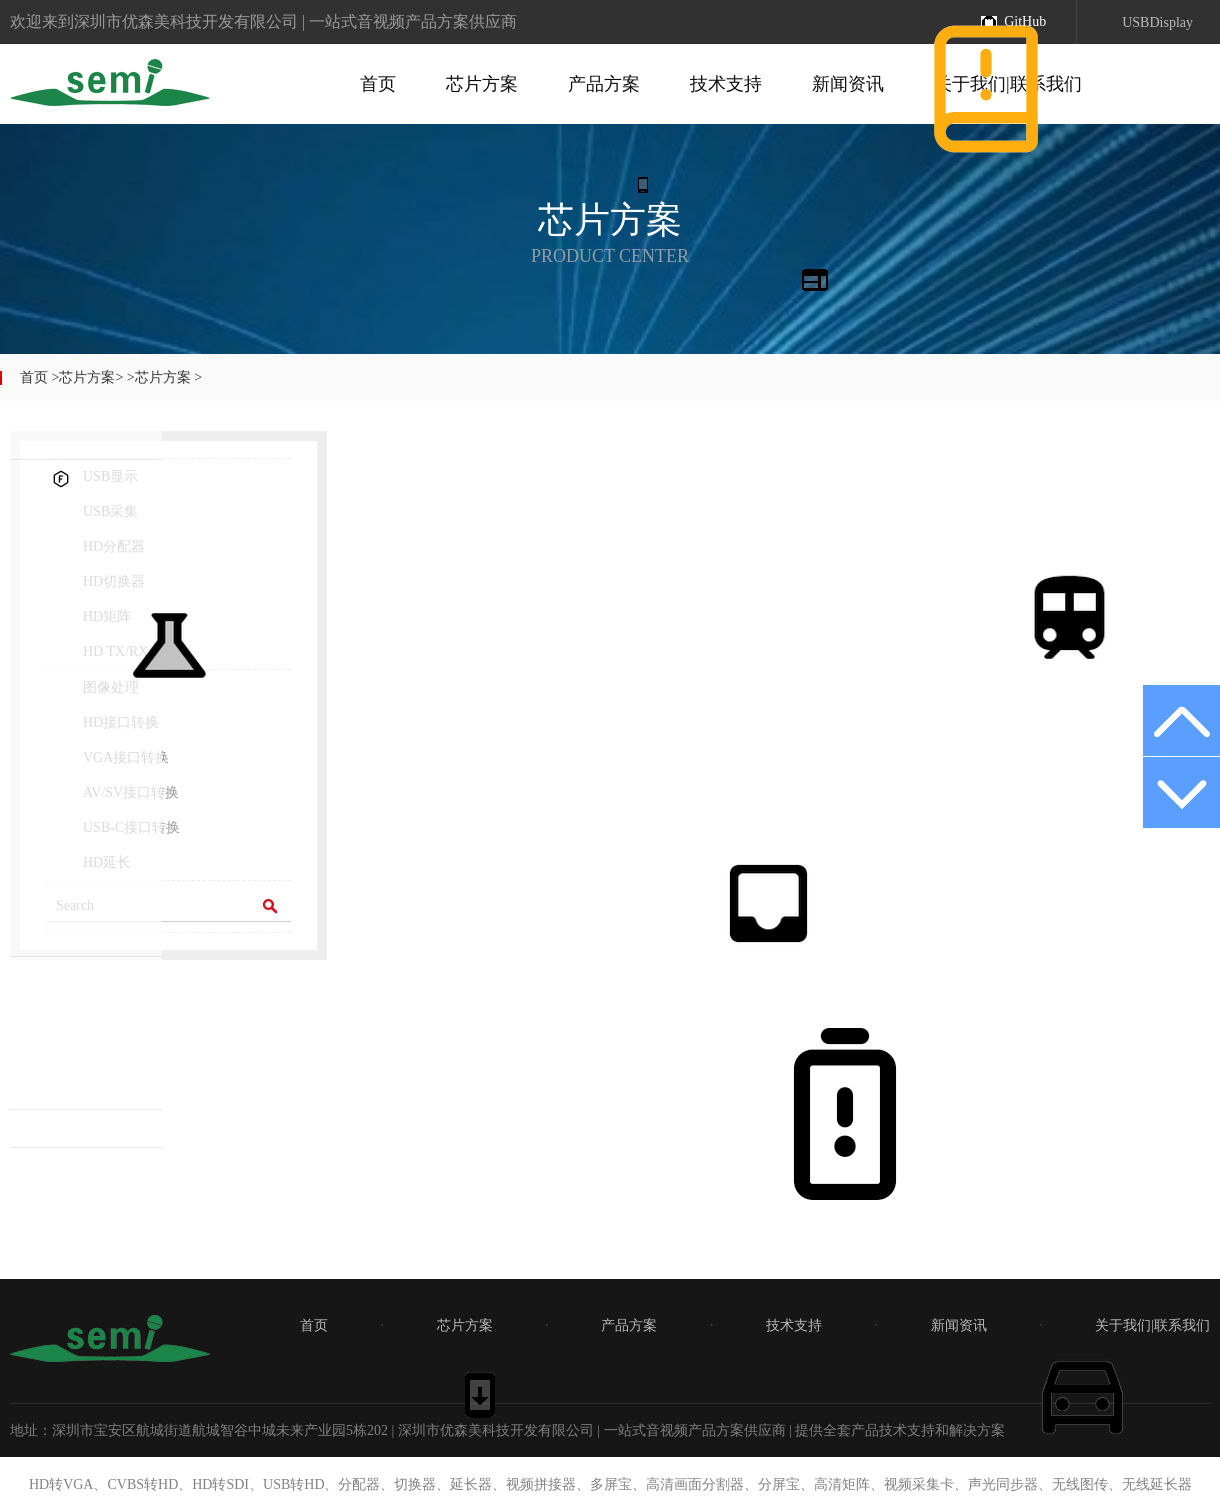 The width and height of the screenshot is (1220, 1512). Describe the element at coordinates (1082, 1397) in the screenshot. I see `indicates it's time to leave for your destination` at that location.